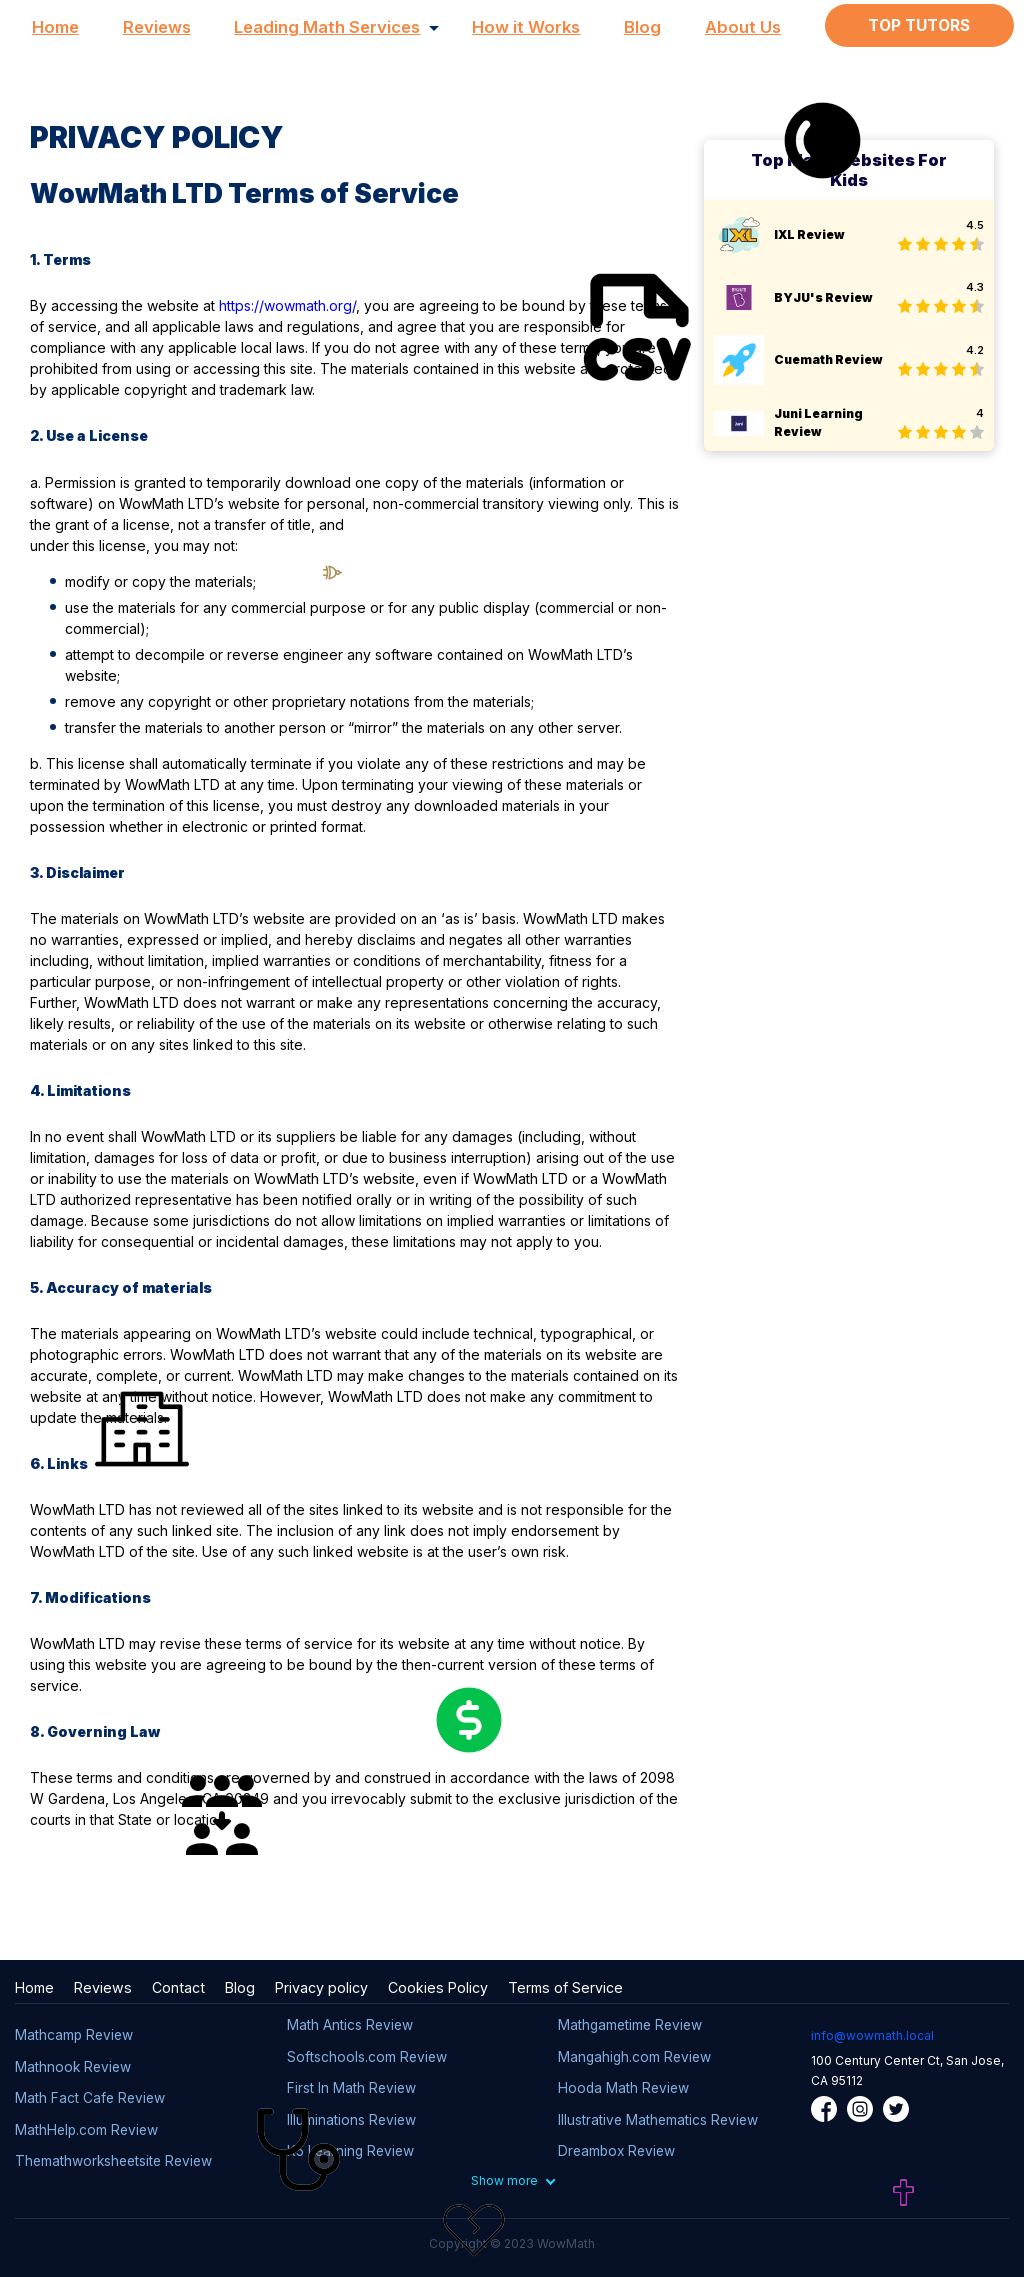 Image resolution: width=1024 pixels, height=2277 pixels. What do you see at coordinates (469, 1720) in the screenshot?
I see `view account balance or financial summary` at bounding box center [469, 1720].